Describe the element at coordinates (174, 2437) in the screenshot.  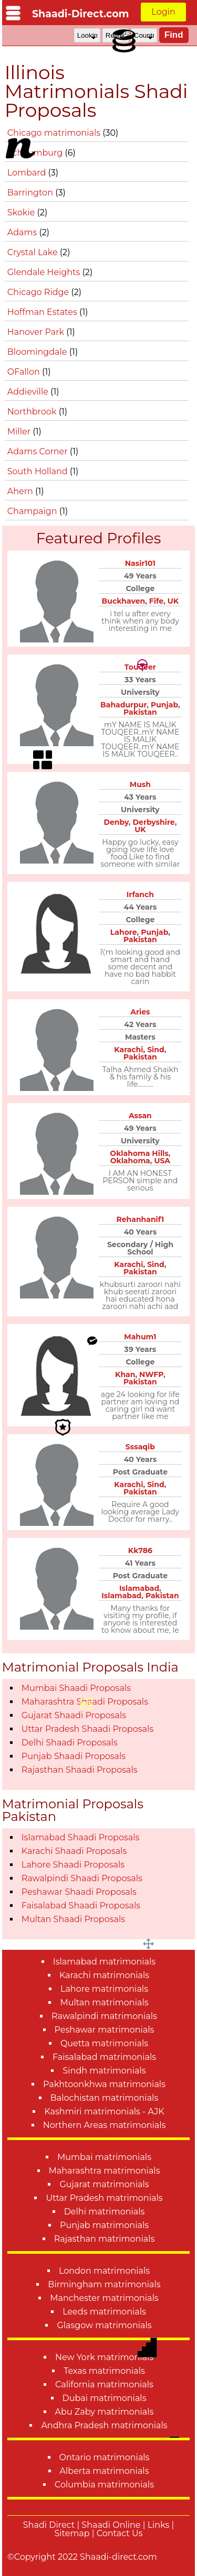
I see `remove or subtract an item` at that location.